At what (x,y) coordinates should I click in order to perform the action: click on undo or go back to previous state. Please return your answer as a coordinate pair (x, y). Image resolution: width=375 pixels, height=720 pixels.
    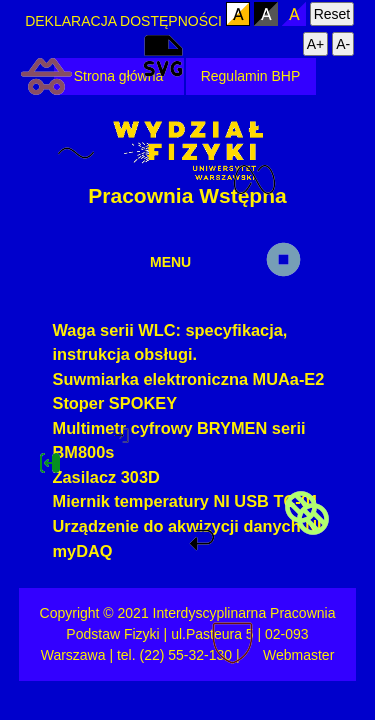
    Looking at the image, I should click on (202, 539).